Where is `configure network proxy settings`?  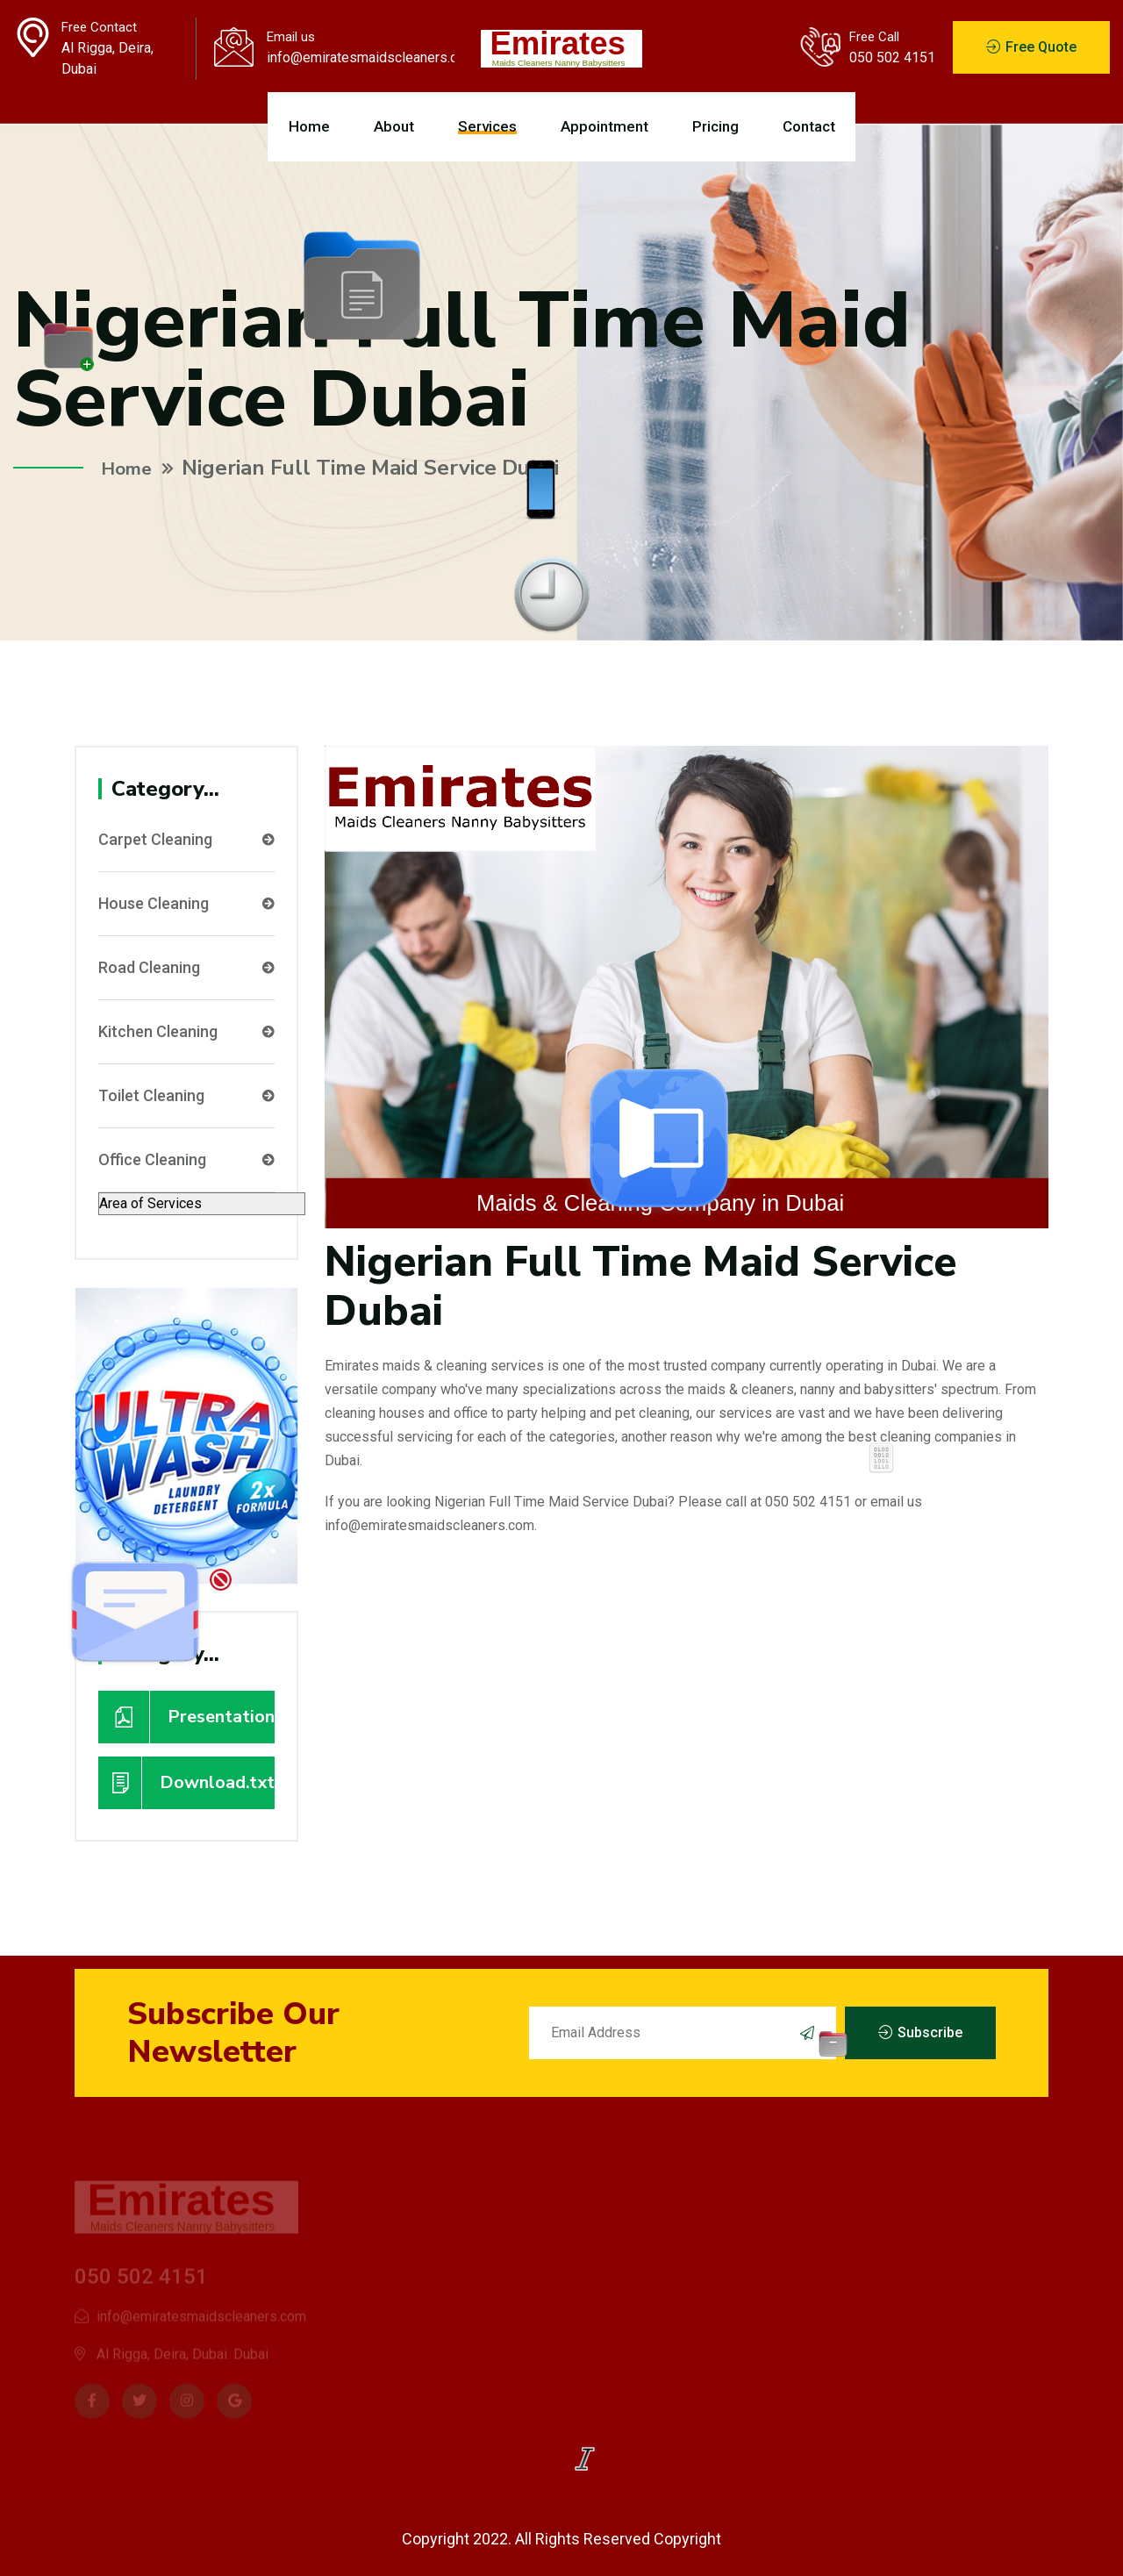
configure network proxy settings is located at coordinates (659, 1141).